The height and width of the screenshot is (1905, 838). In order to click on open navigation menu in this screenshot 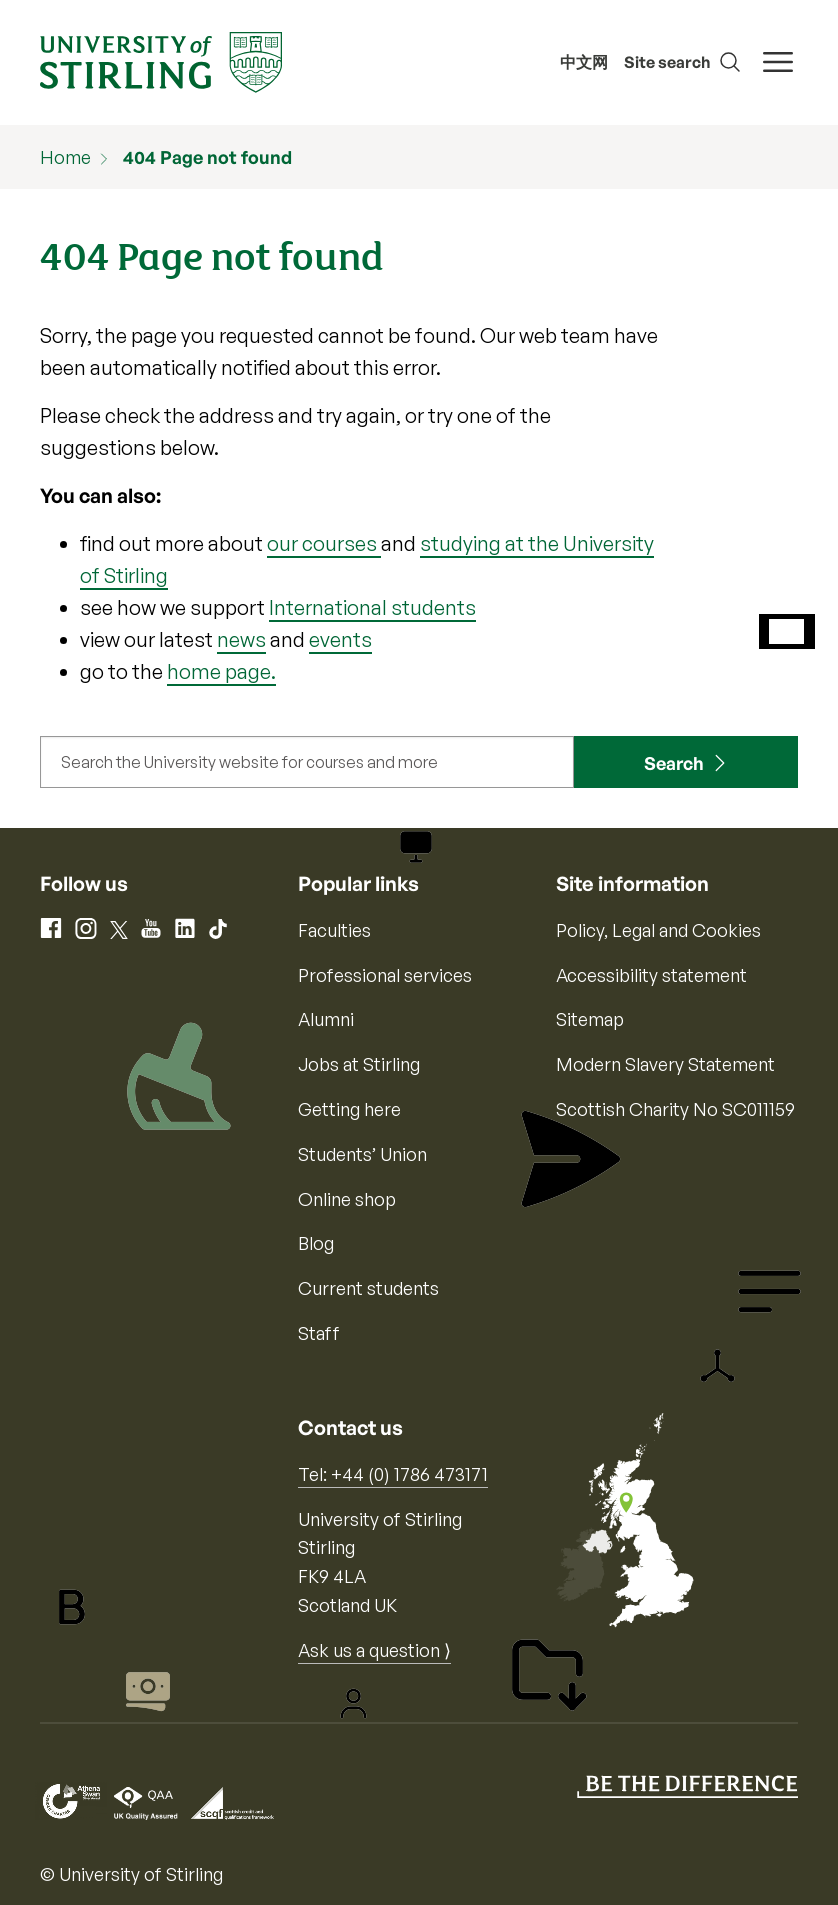, I will do `click(769, 1291)`.